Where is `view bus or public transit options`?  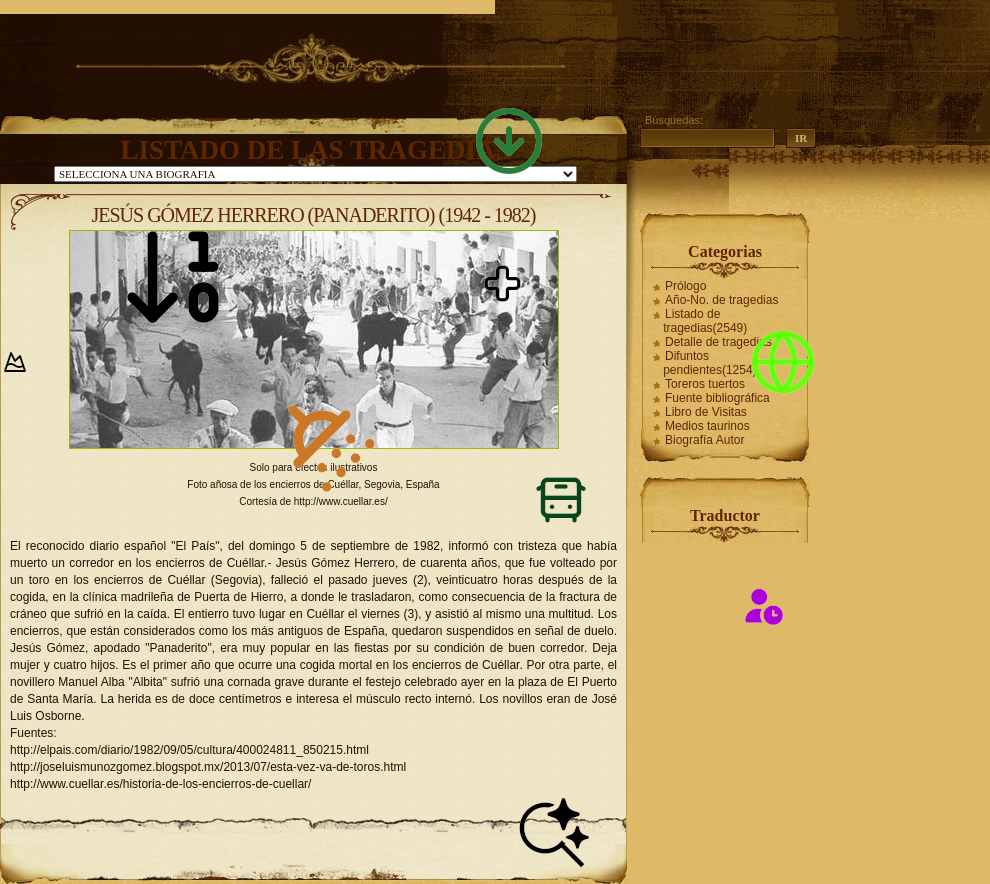 view bus or public transit options is located at coordinates (561, 500).